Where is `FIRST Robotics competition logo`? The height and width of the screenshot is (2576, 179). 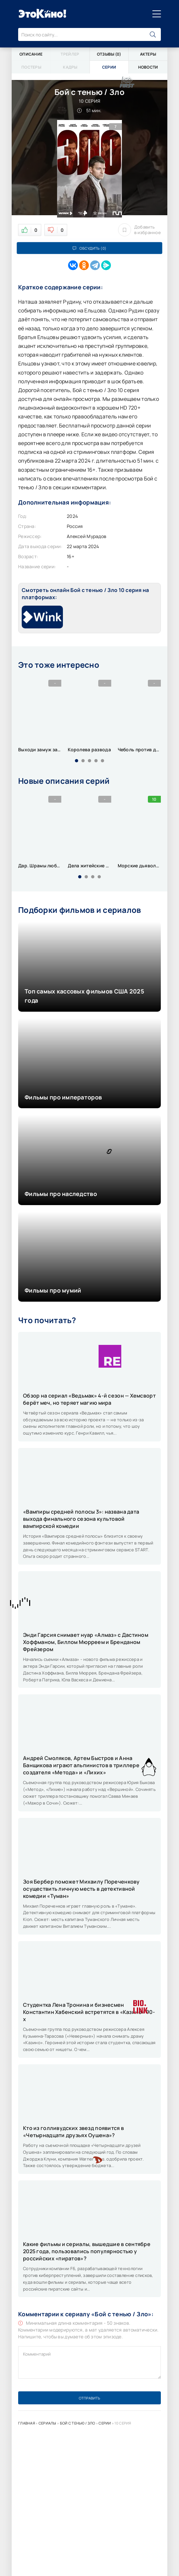 FIRST Robotics competition logo is located at coordinates (127, 82).